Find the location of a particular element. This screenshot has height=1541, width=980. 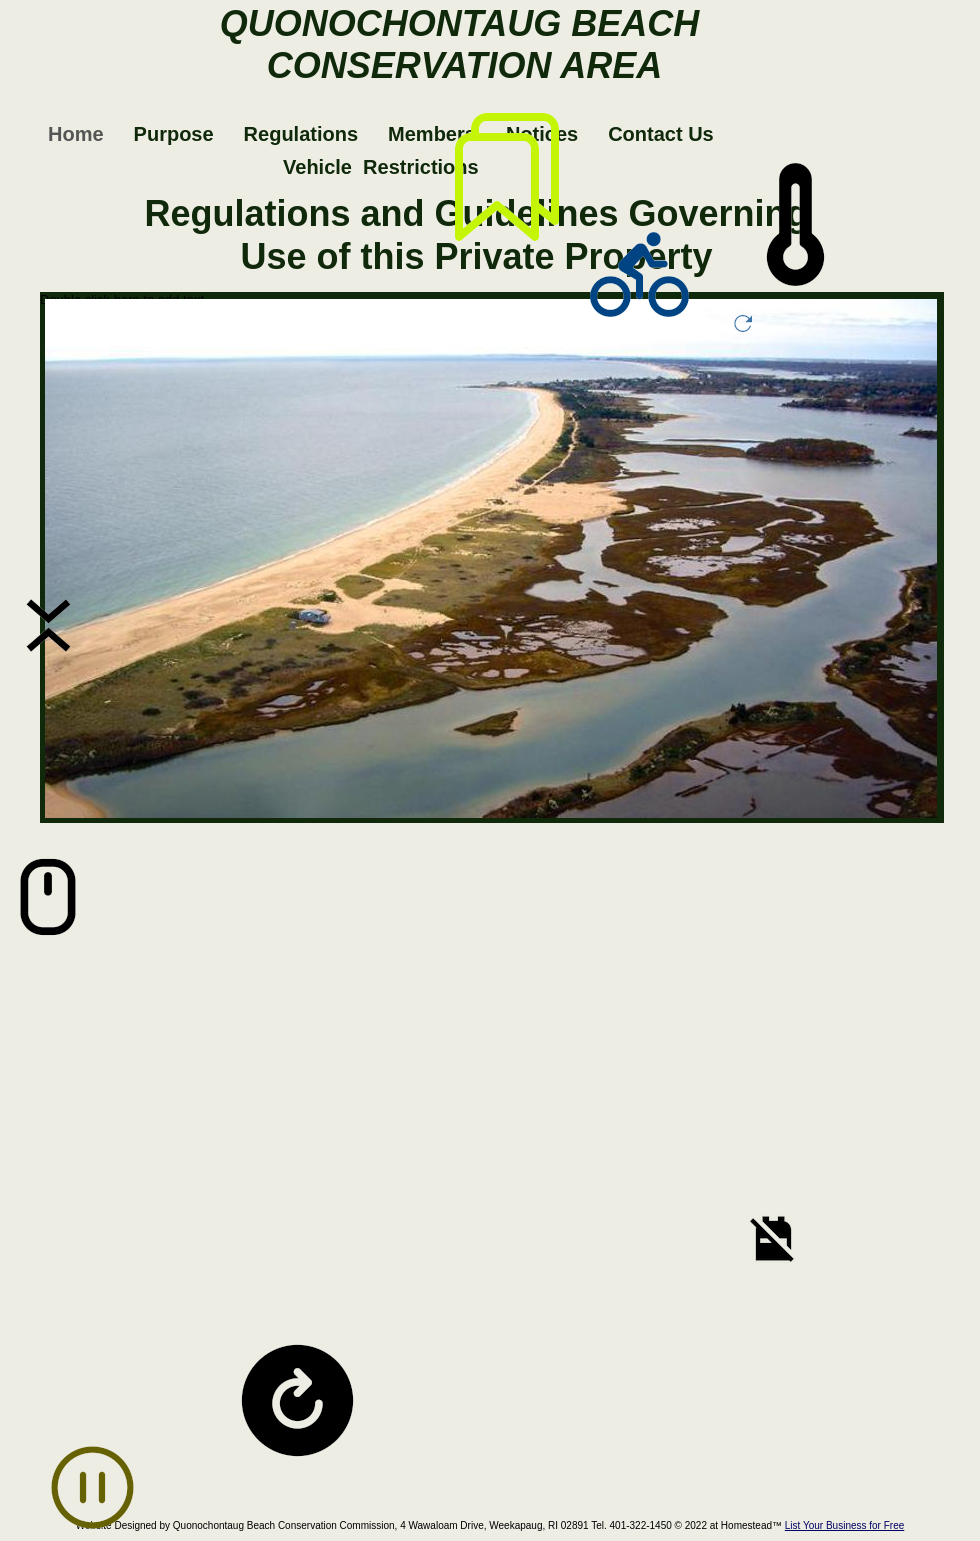

collapse an expanded section or panel is located at coordinates (48, 625).